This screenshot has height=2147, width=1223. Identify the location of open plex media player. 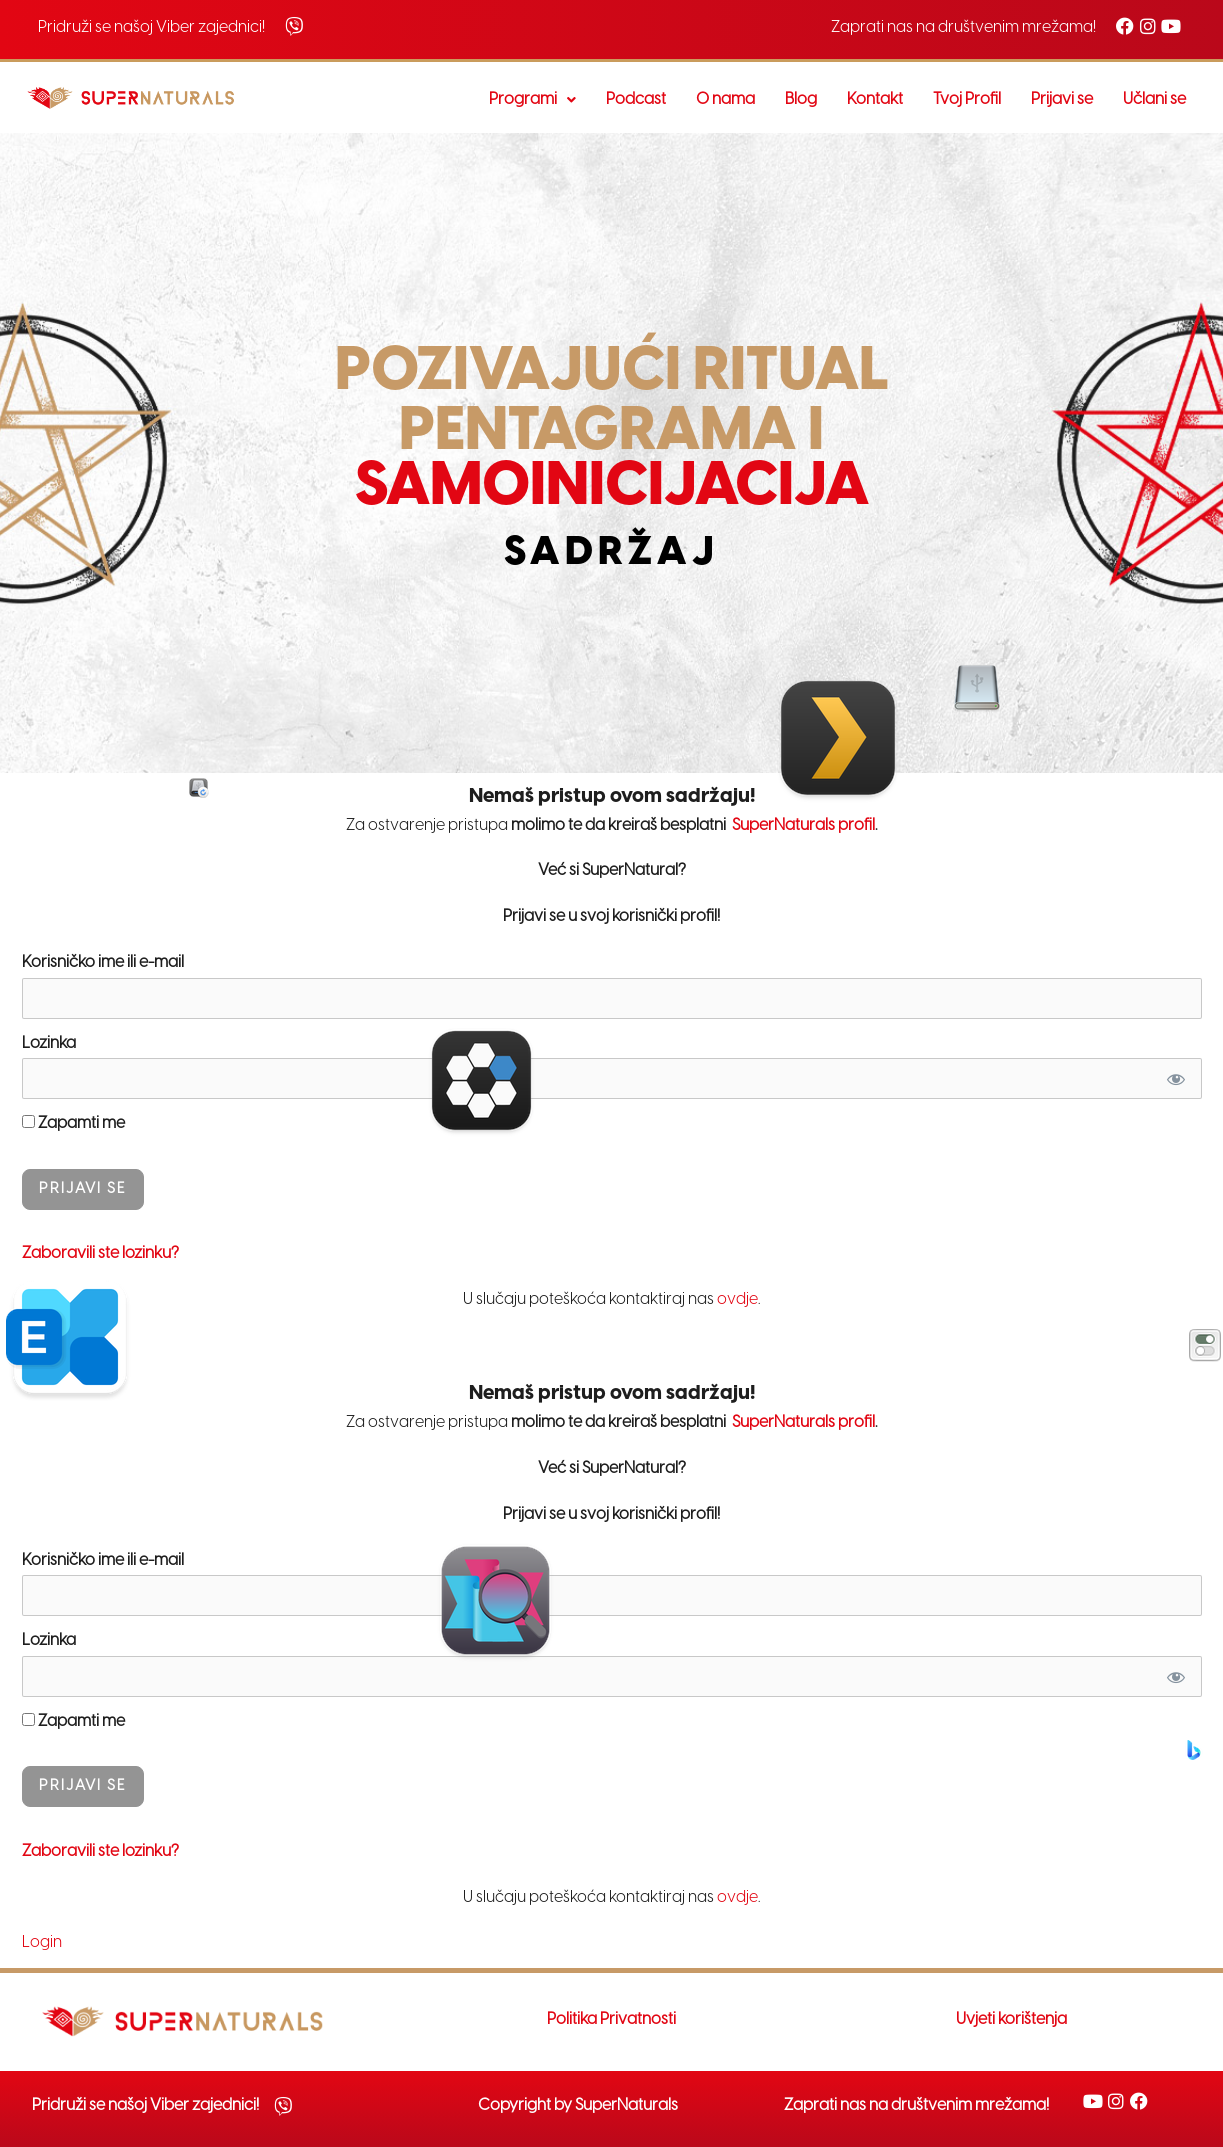
(838, 738).